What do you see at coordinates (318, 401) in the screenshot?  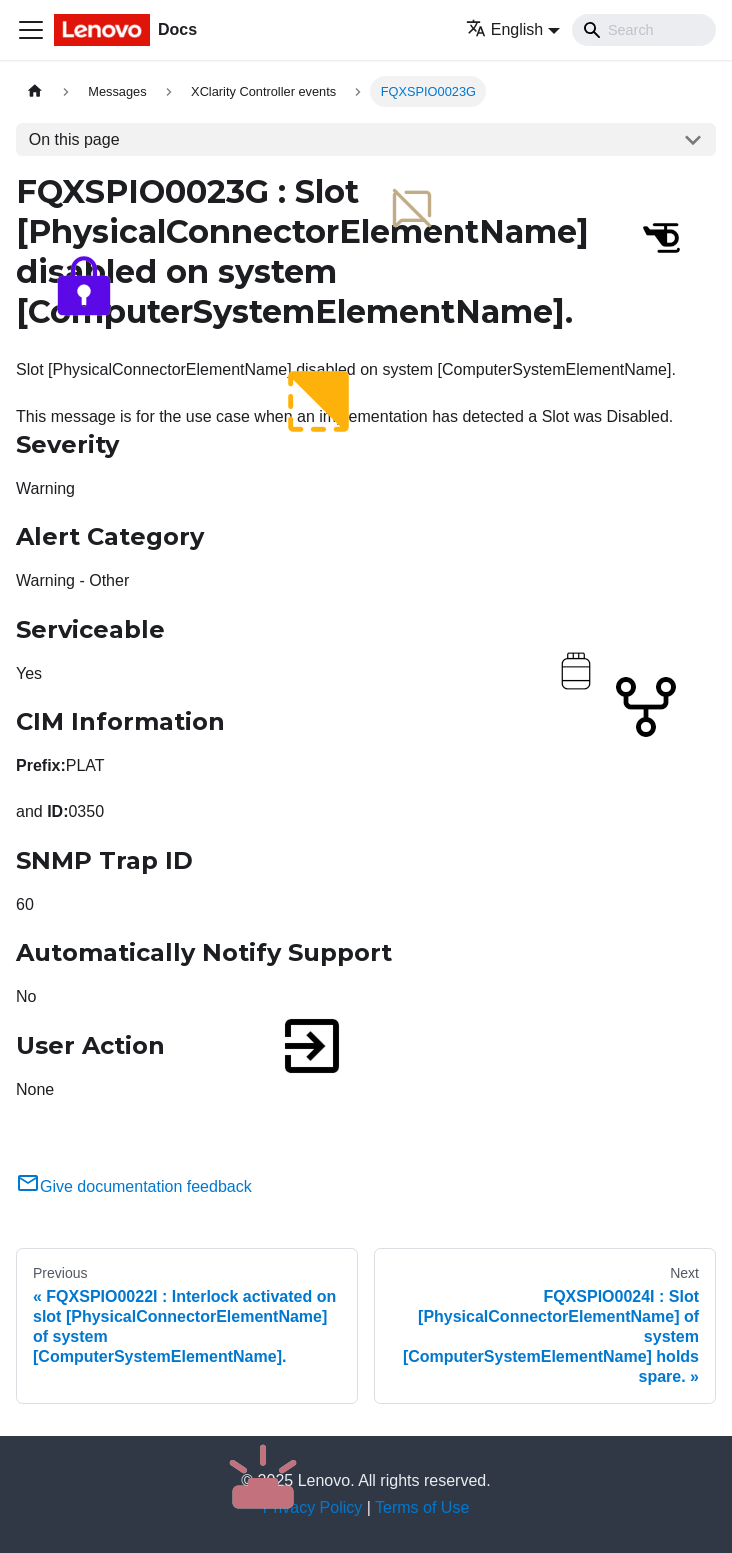 I see `invert current selection` at bounding box center [318, 401].